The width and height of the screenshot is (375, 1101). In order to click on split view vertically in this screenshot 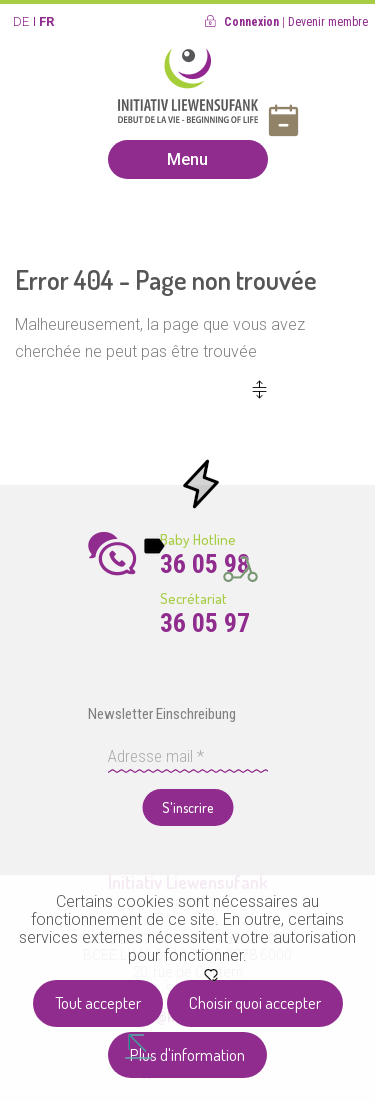, I will do `click(259, 389)`.